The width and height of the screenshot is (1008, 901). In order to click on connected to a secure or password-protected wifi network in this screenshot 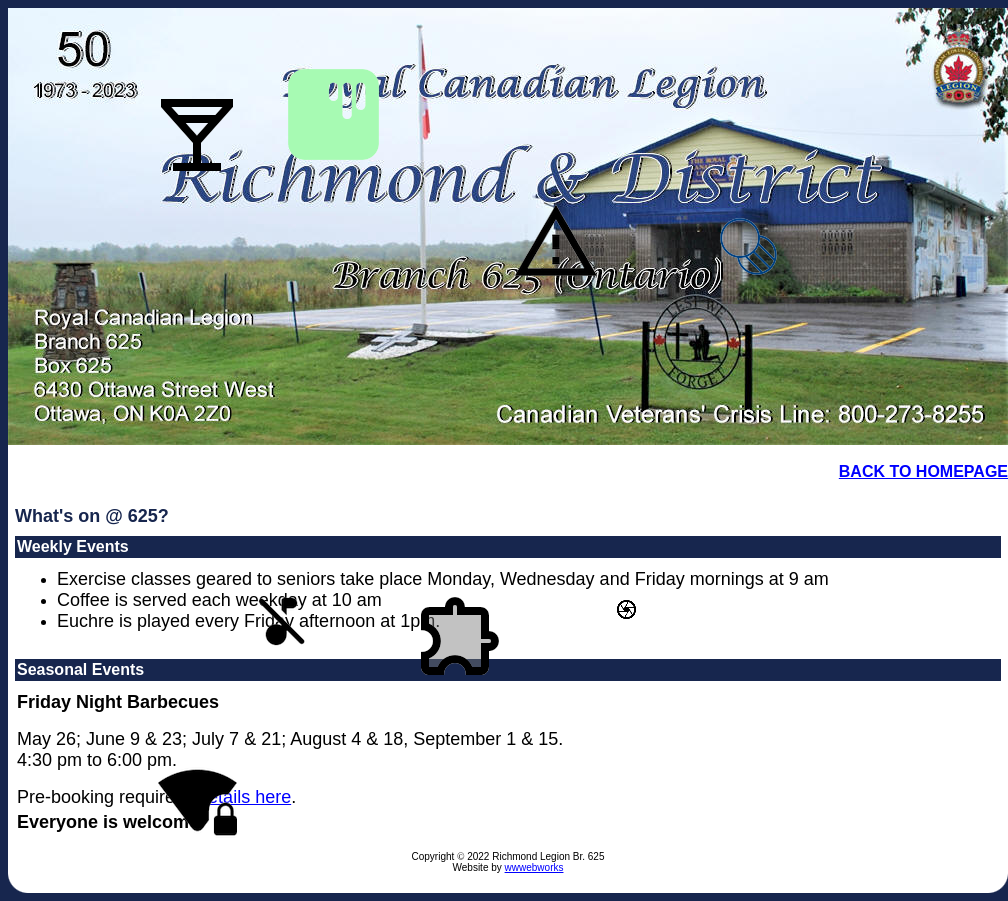, I will do `click(197, 802)`.